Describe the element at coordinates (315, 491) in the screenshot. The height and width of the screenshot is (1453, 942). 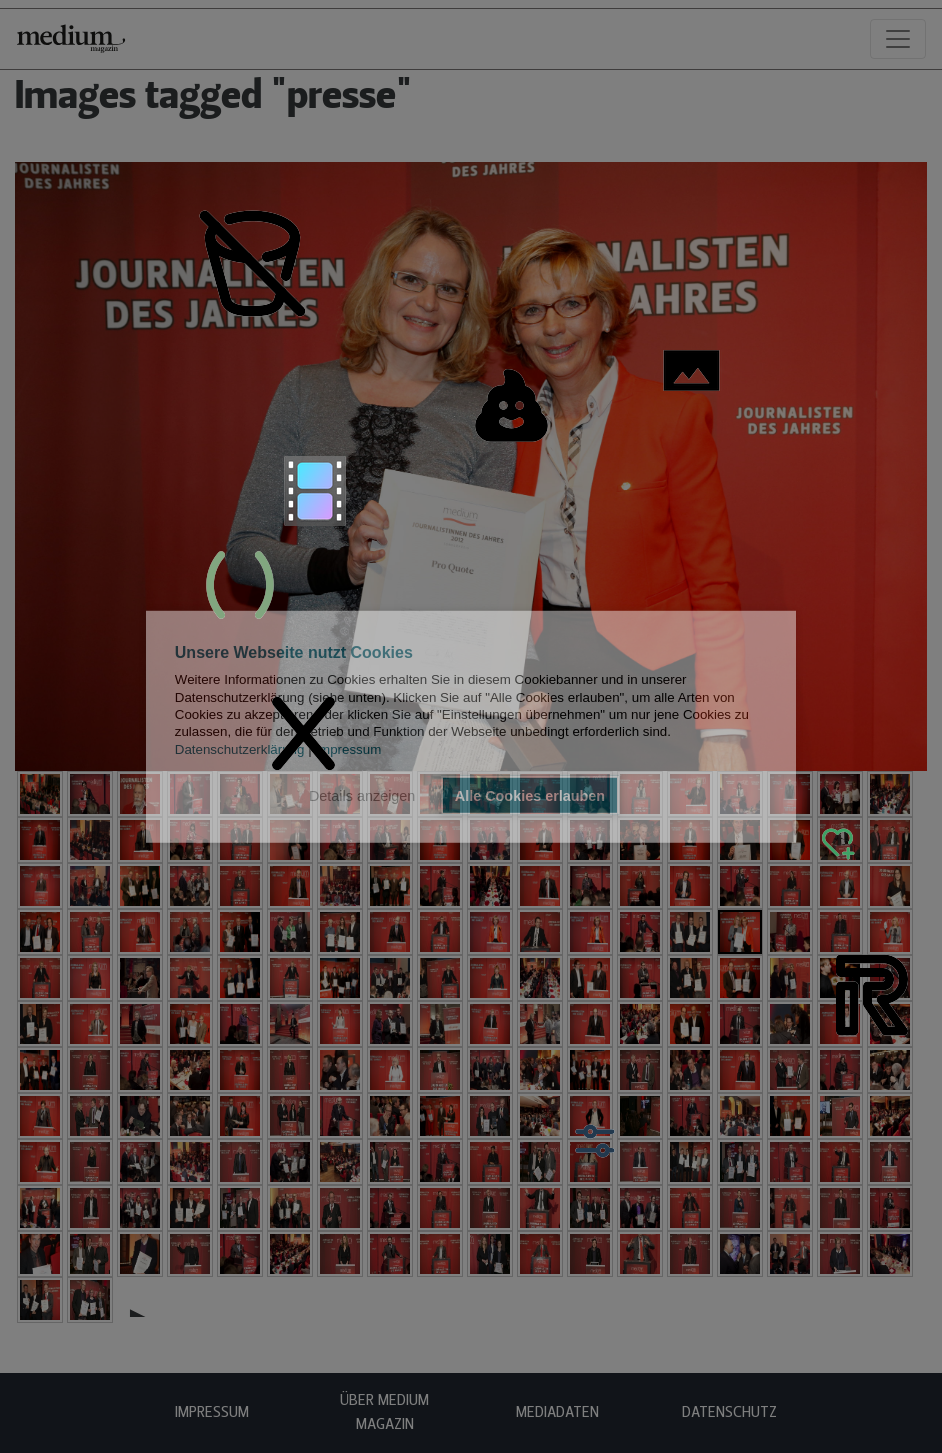
I see `open video player or media library` at that location.